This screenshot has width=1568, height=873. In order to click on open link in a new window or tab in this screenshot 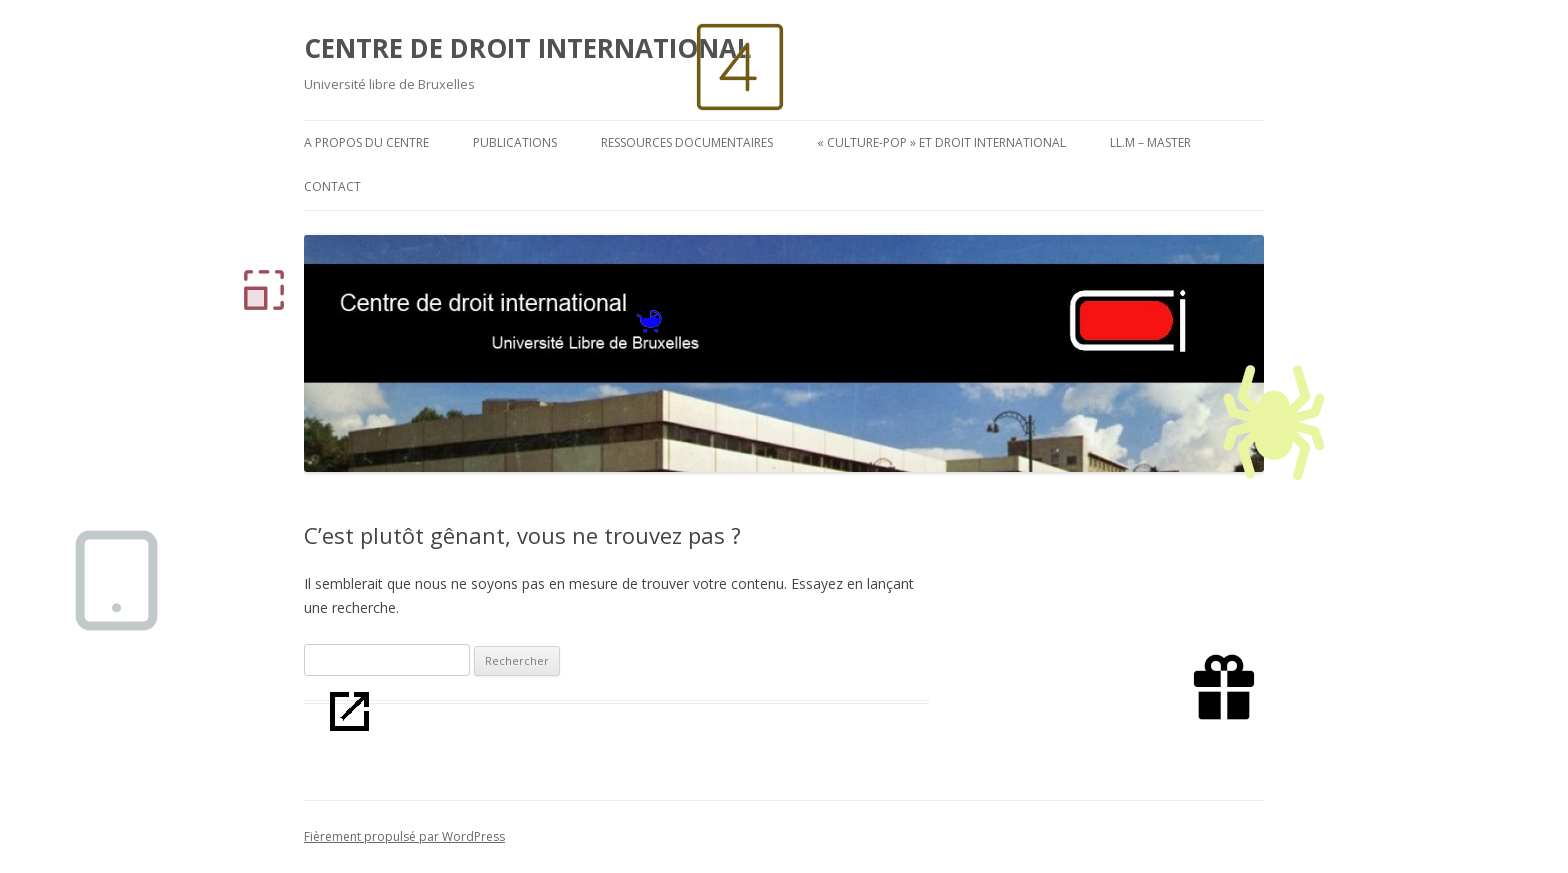, I will do `click(349, 711)`.